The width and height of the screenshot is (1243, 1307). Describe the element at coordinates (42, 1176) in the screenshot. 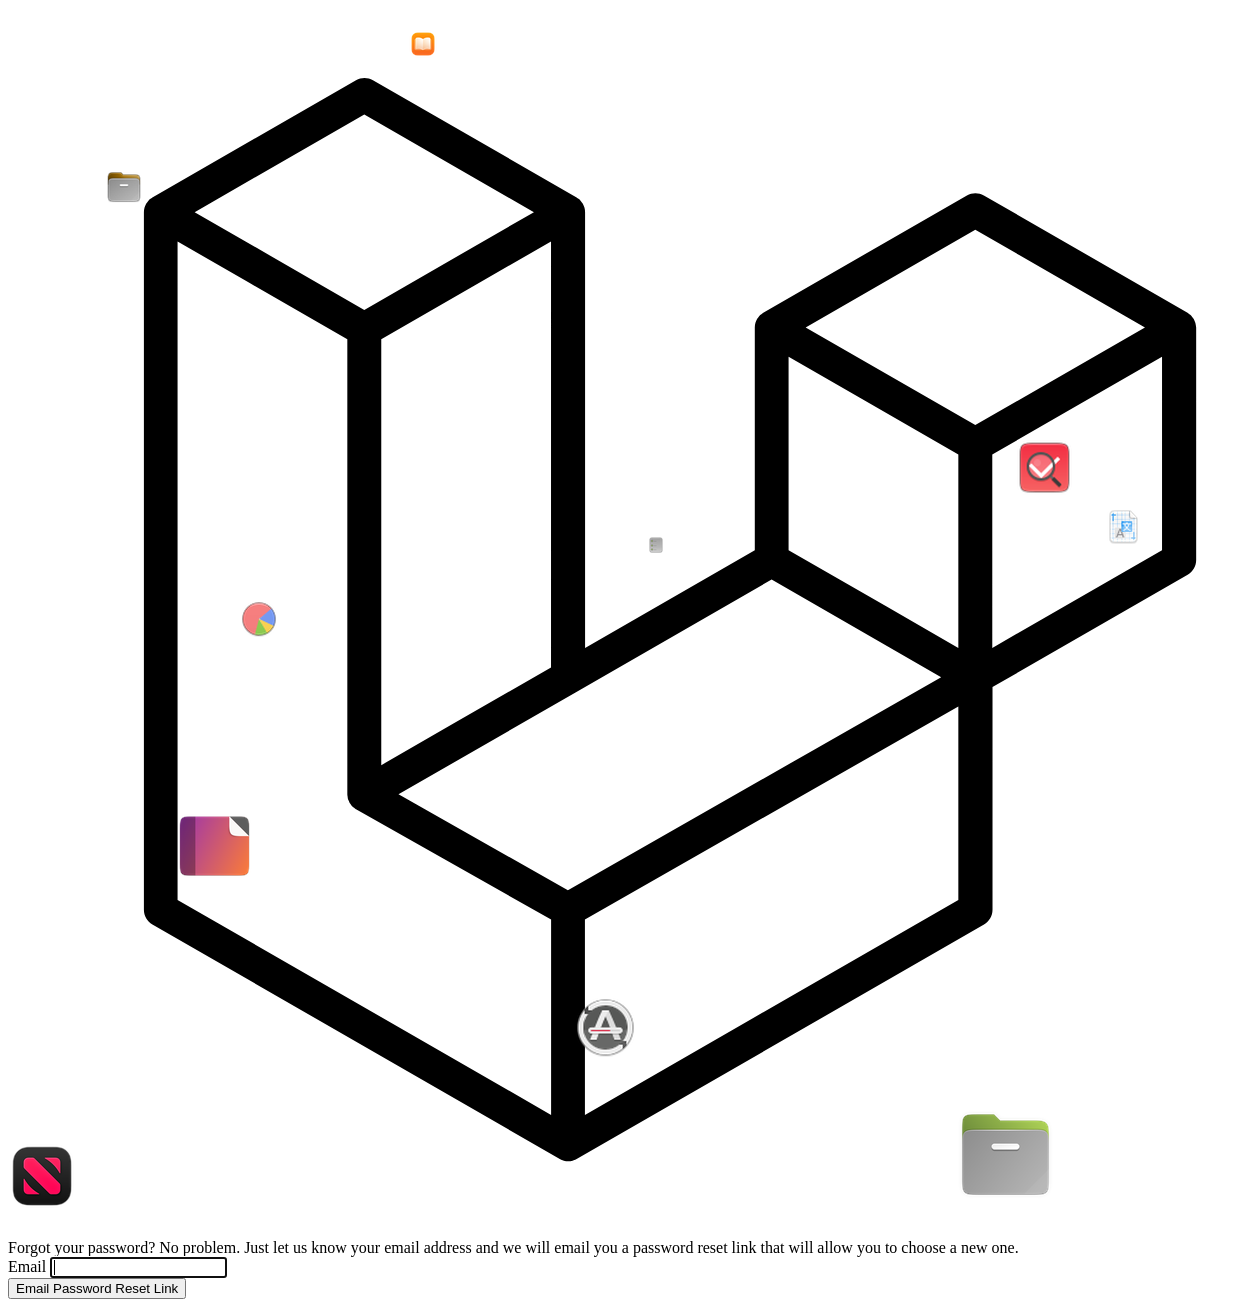

I see `open the Apple News app` at that location.